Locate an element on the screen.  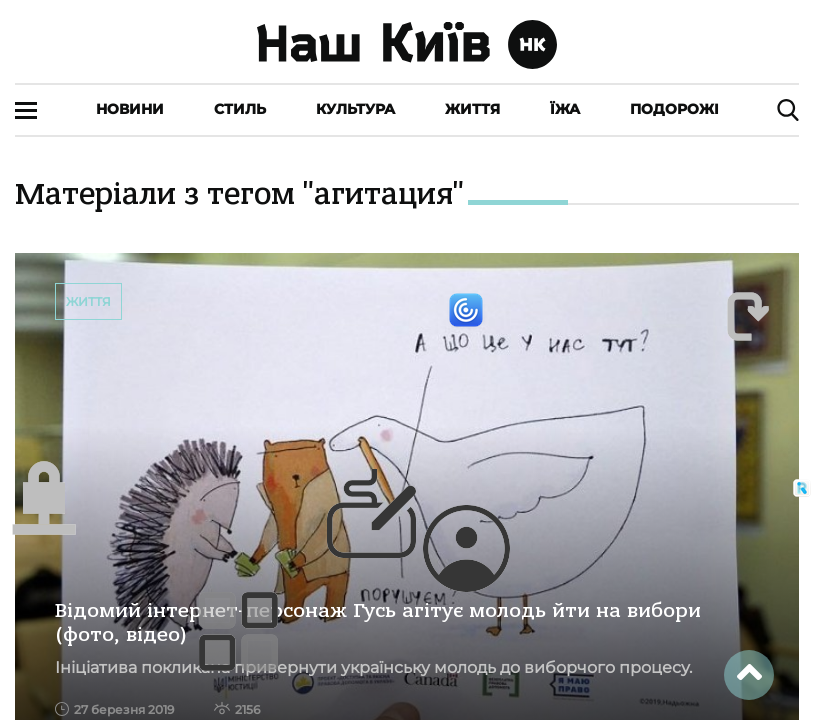
configure wacom tablet settings is located at coordinates (371, 513).